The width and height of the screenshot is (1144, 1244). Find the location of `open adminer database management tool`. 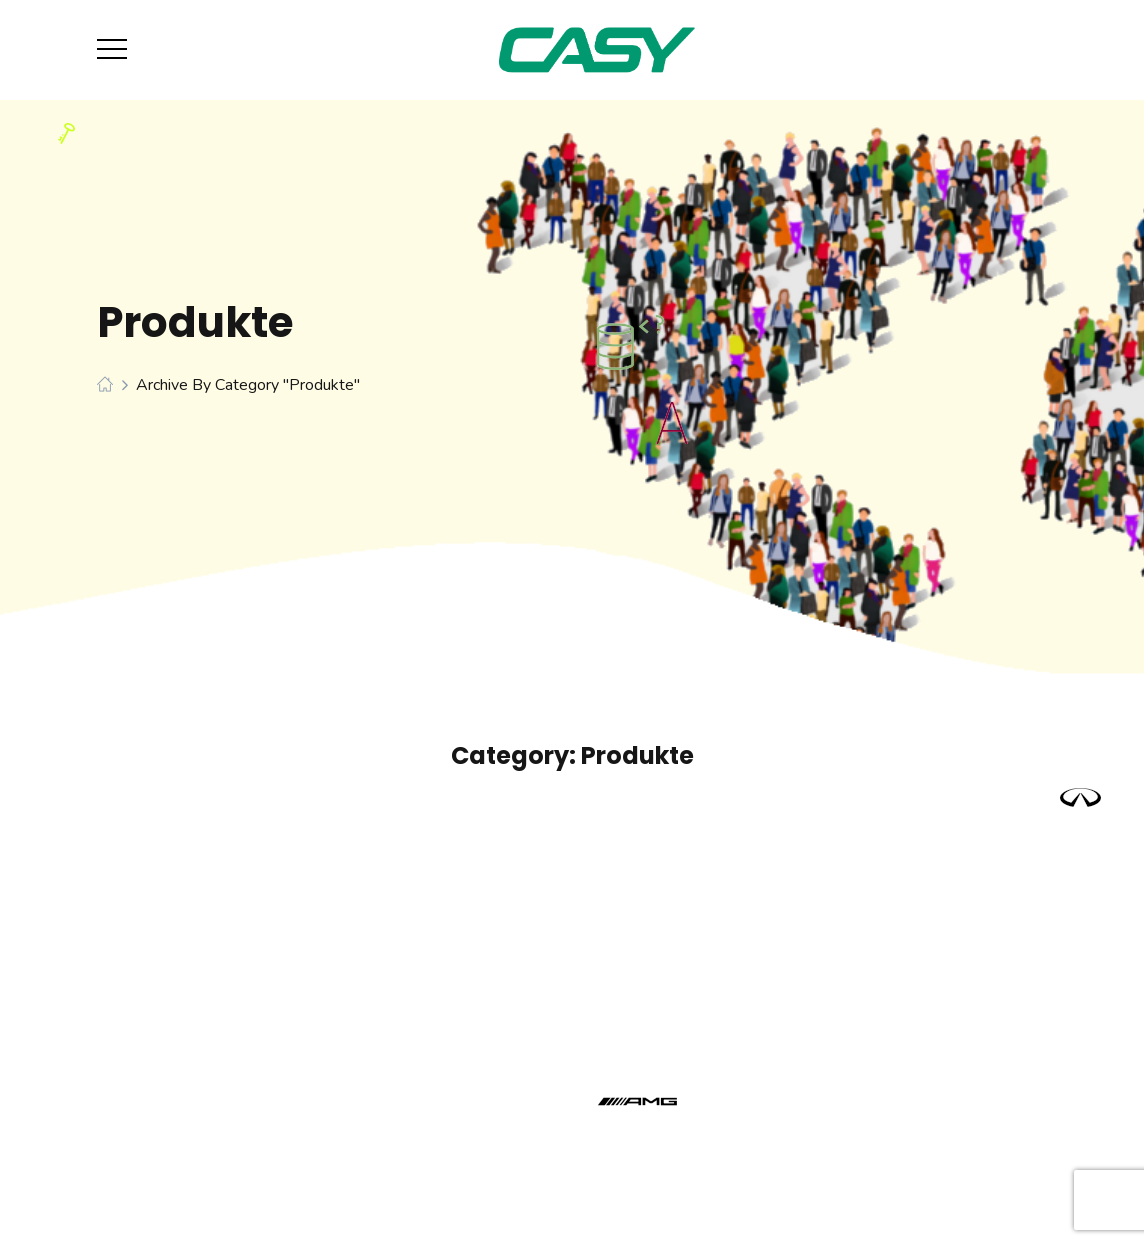

open adminer database management tool is located at coordinates (630, 342).